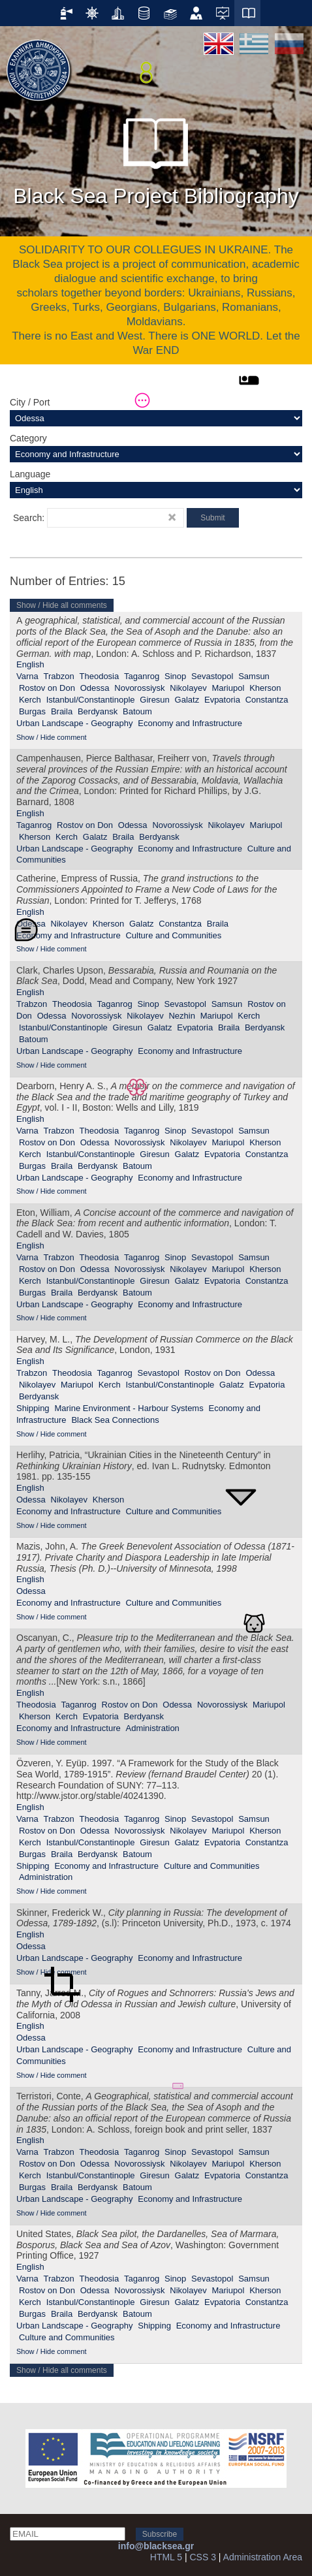 The image size is (312, 2576). I want to click on access AI or smart features, so click(136, 1087).